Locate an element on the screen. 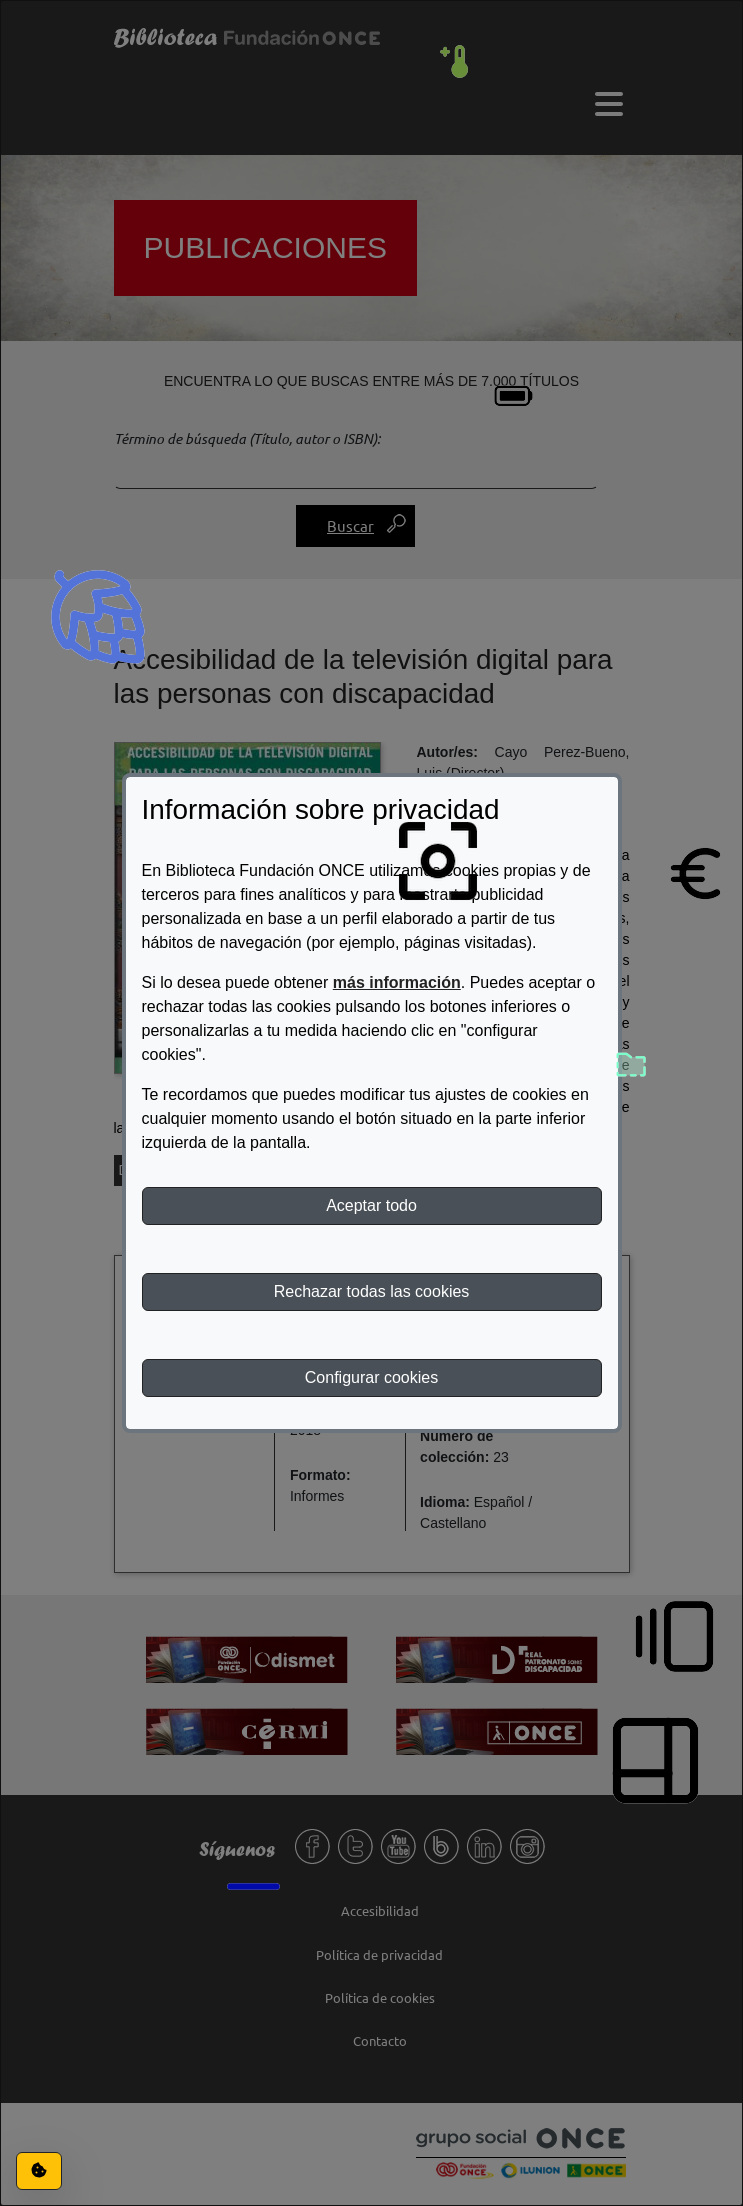  browse or filter craft beer options is located at coordinates (98, 617).